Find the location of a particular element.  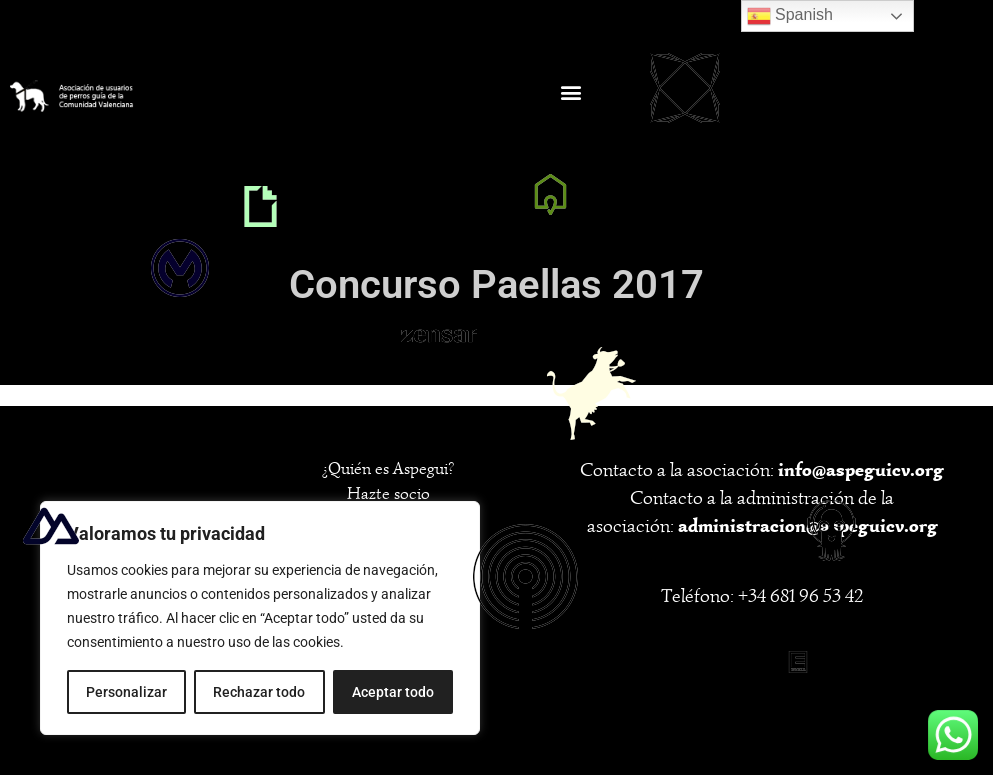

iBeacon bluetooth proximity technology logo is located at coordinates (525, 576).